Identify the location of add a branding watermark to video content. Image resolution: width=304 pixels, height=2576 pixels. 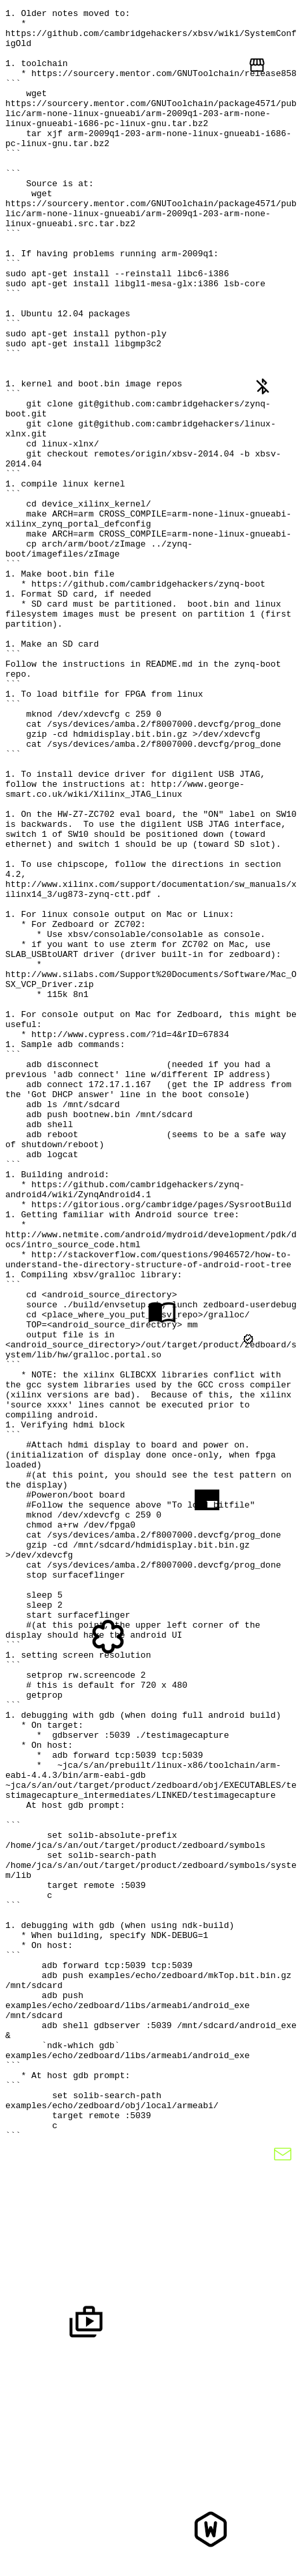
(207, 1500).